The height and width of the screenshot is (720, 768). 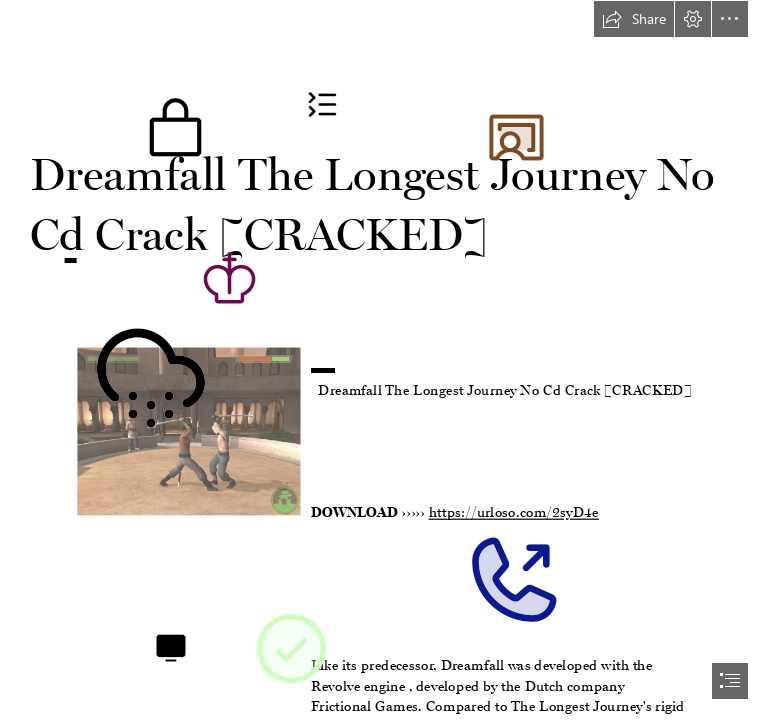 I want to click on view display settings, so click(x=171, y=647).